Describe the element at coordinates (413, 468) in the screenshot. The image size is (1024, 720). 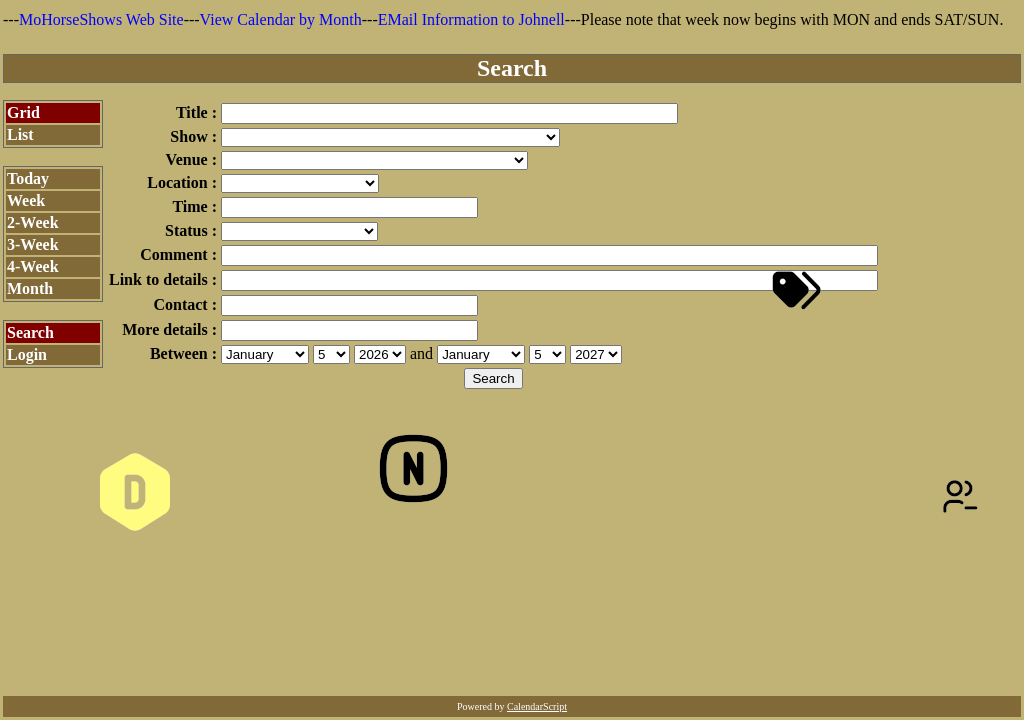
I see `indicates an item starting with the letter "n"` at that location.